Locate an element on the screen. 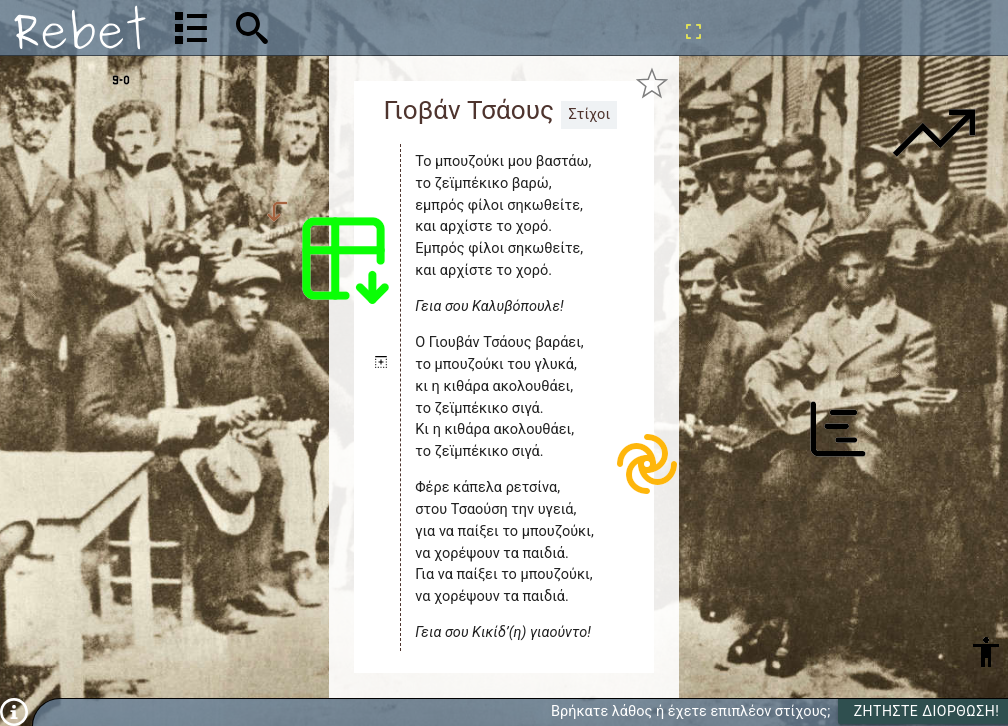 The height and width of the screenshot is (726, 1008). access accessibility settings is located at coordinates (986, 652).